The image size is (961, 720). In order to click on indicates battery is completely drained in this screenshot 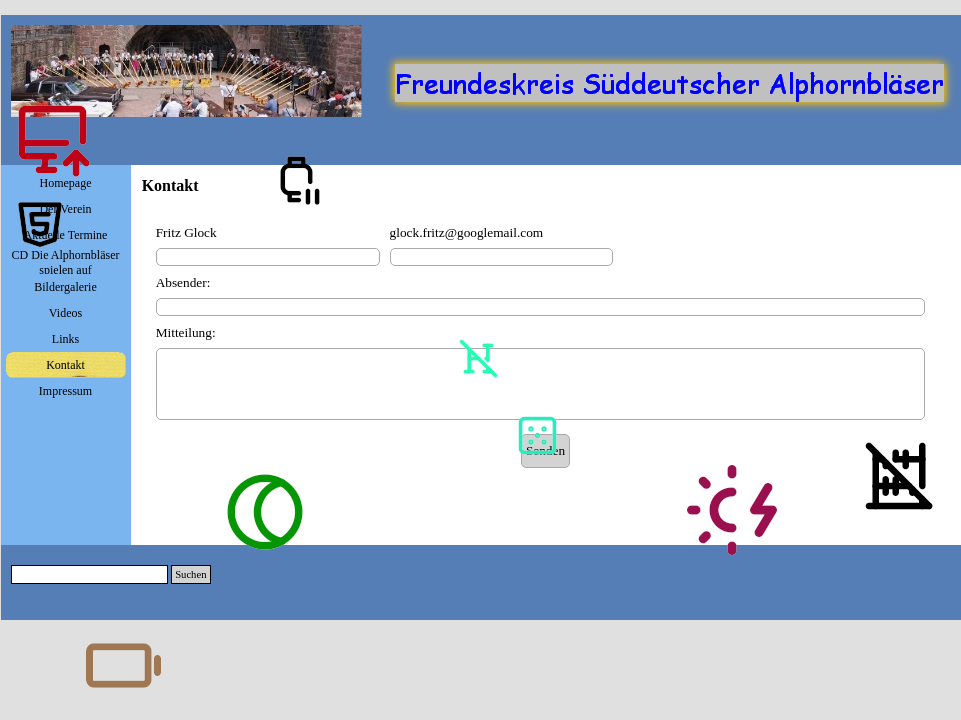, I will do `click(123, 665)`.